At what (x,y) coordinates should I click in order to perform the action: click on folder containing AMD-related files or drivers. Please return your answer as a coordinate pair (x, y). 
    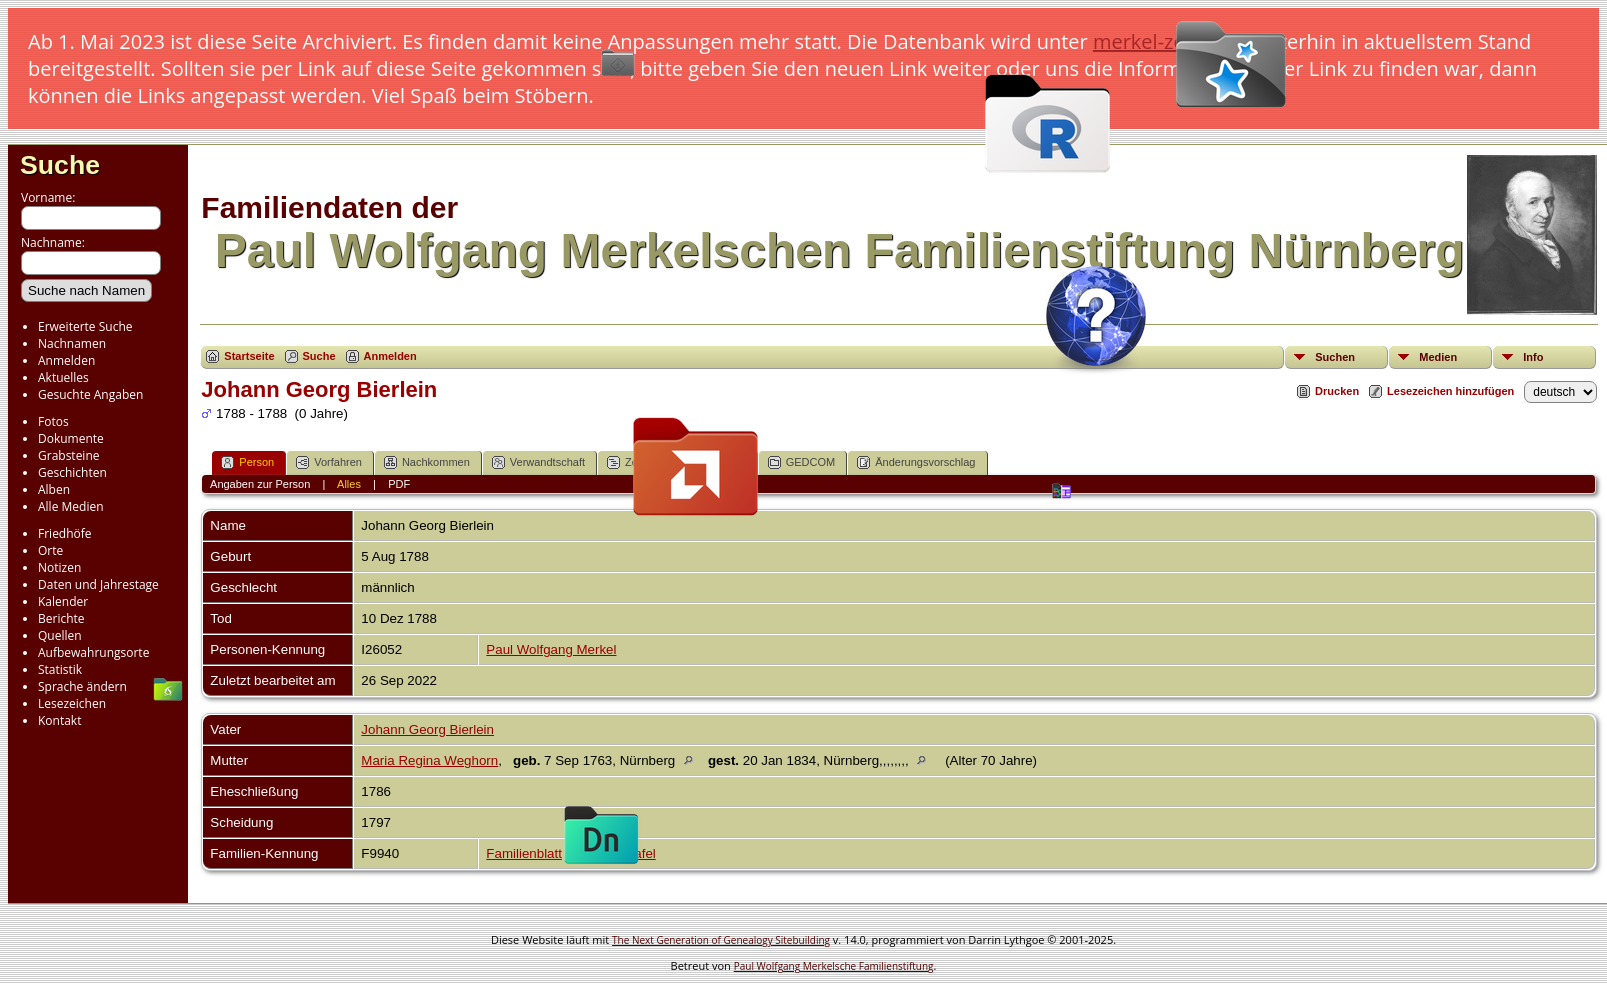
    Looking at the image, I should click on (695, 470).